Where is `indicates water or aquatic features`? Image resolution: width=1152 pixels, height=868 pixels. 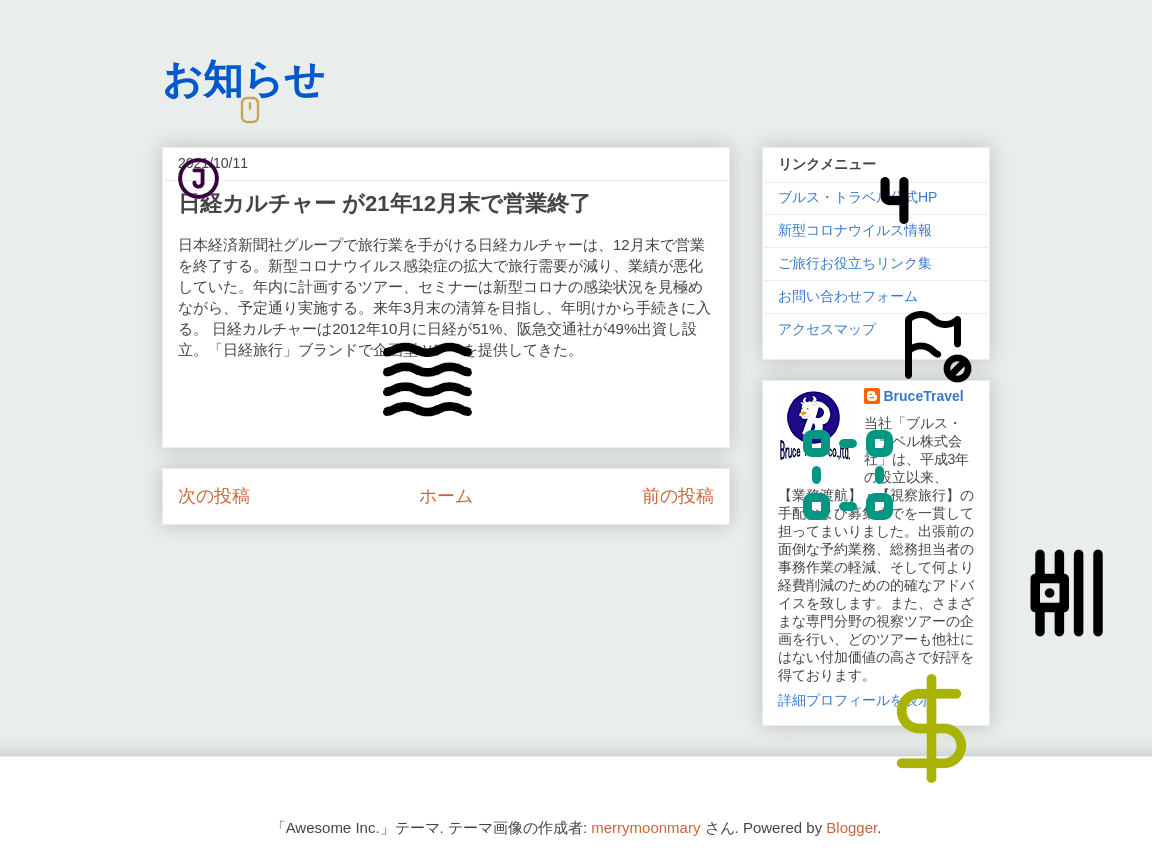
indicates water or aquatic features is located at coordinates (427, 379).